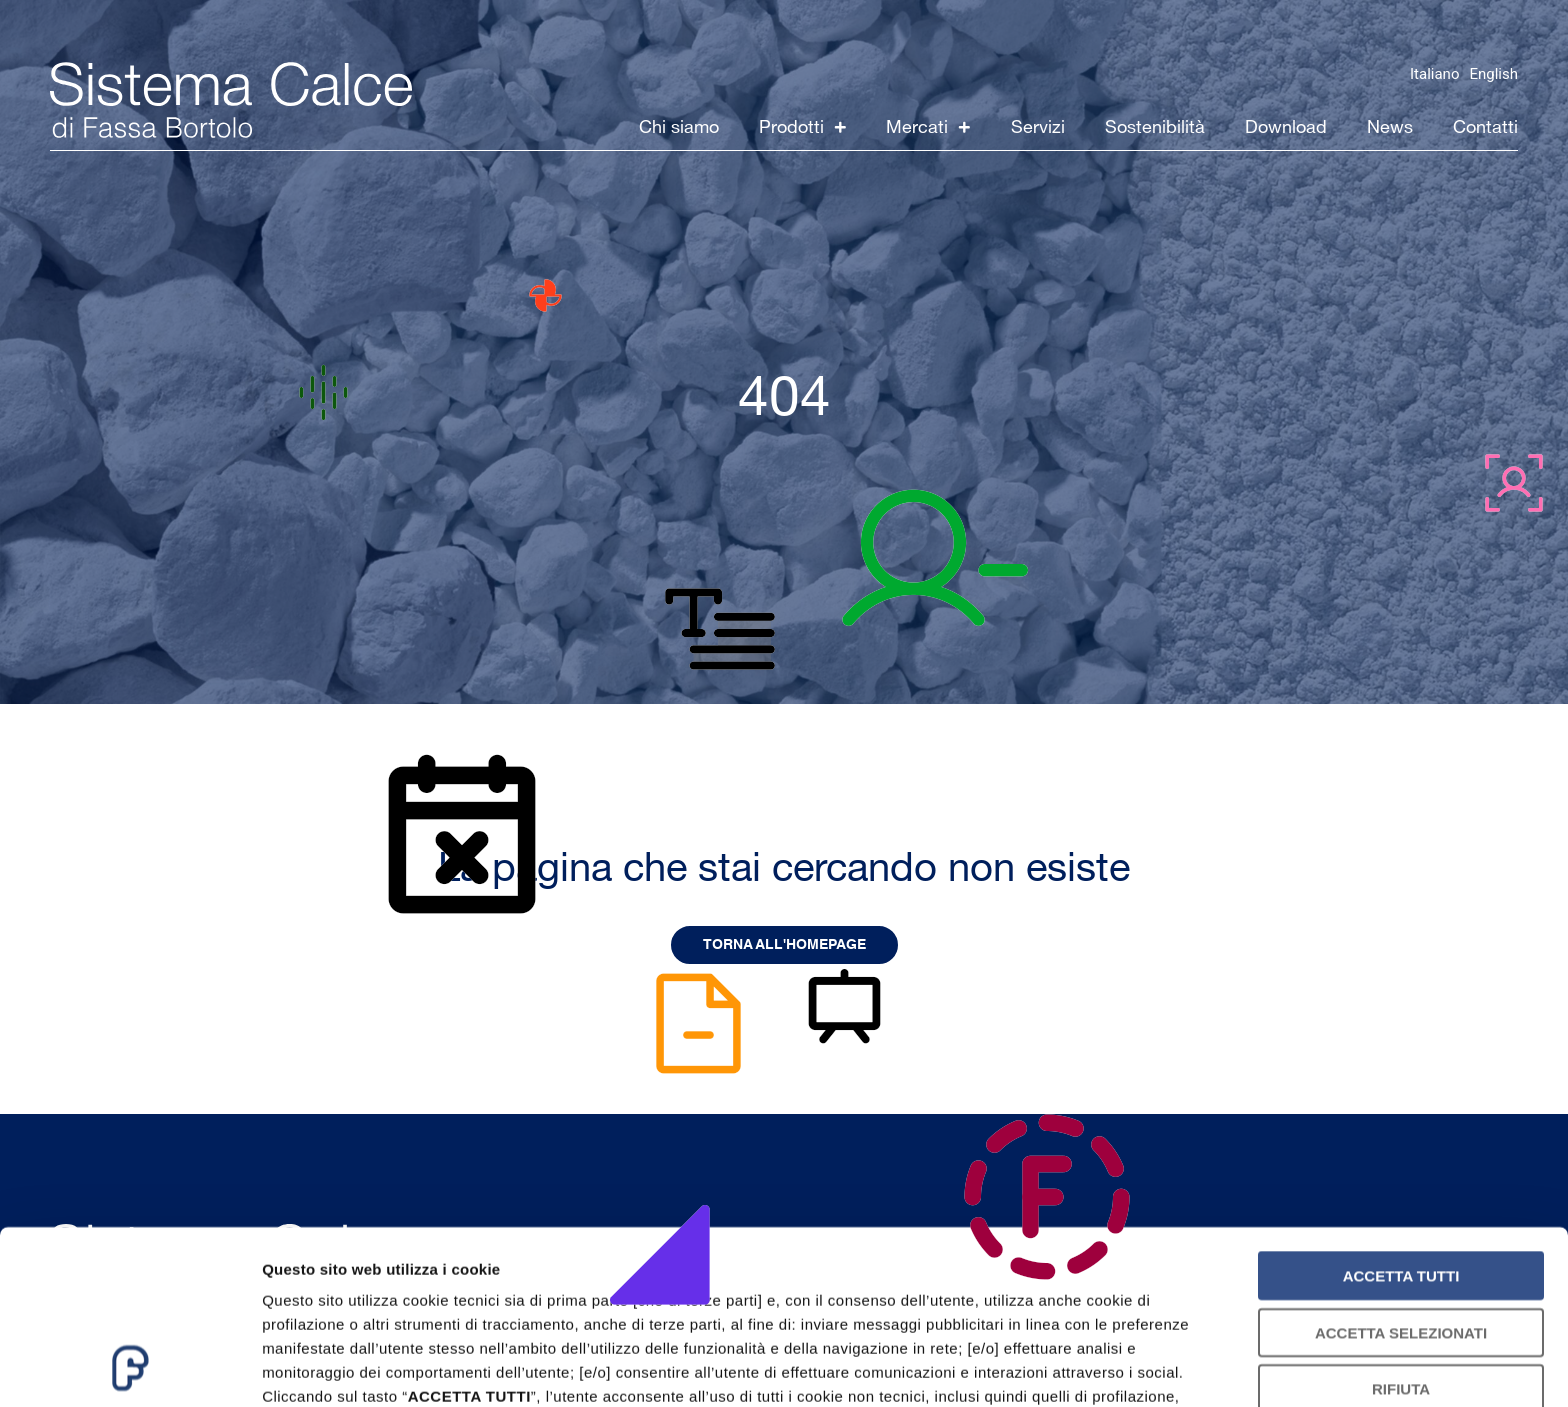  What do you see at coordinates (844, 1007) in the screenshot?
I see `start or view a presentation` at bounding box center [844, 1007].